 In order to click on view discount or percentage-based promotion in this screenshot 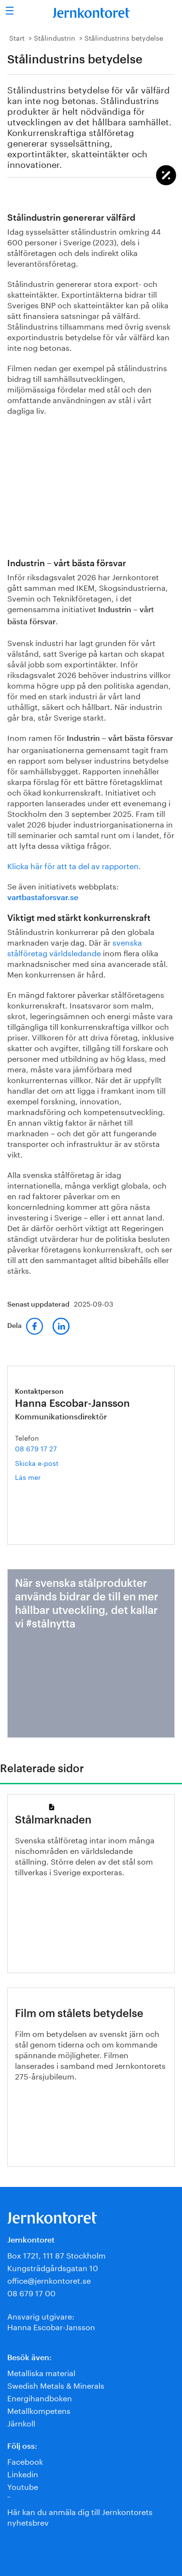, I will do `click(166, 175)`.